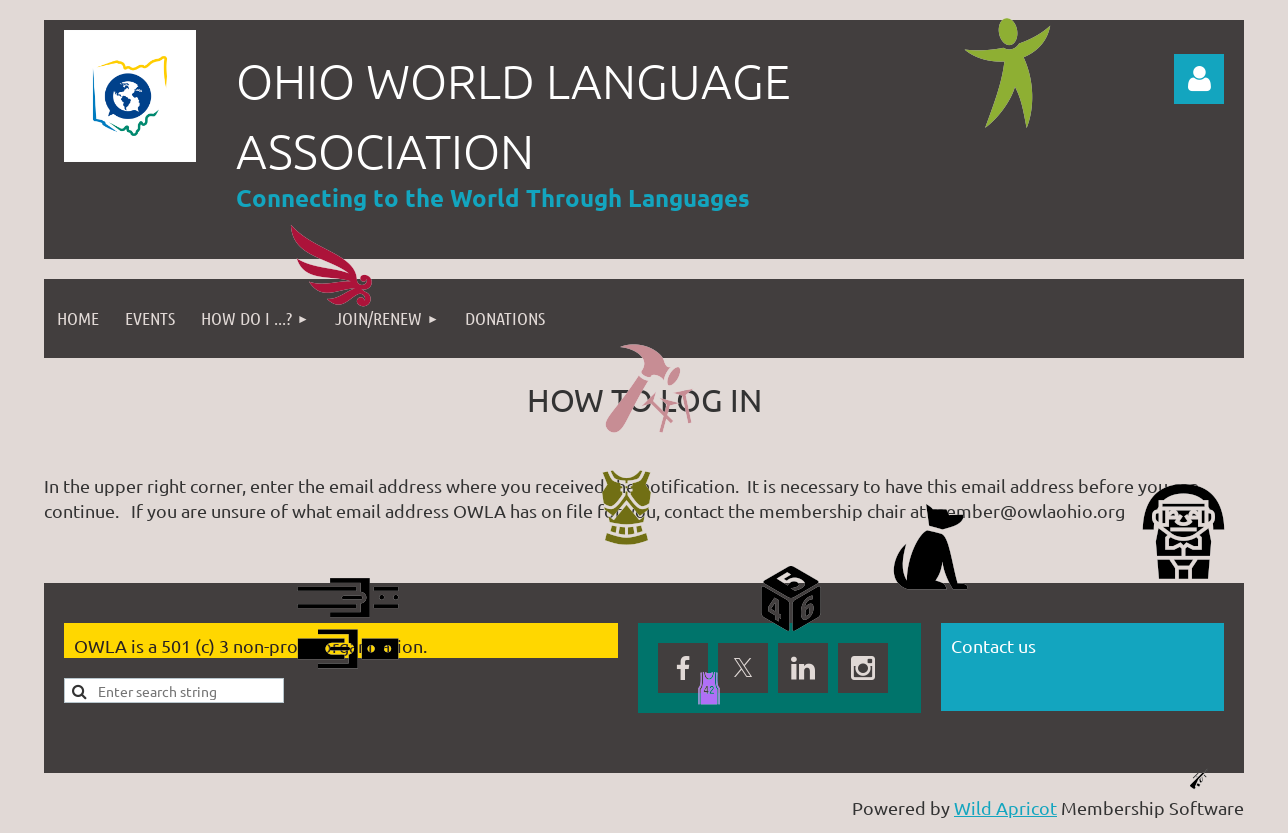 This screenshot has height=833, width=1288. I want to click on view colombian cultural artifacts, so click(1183, 531).